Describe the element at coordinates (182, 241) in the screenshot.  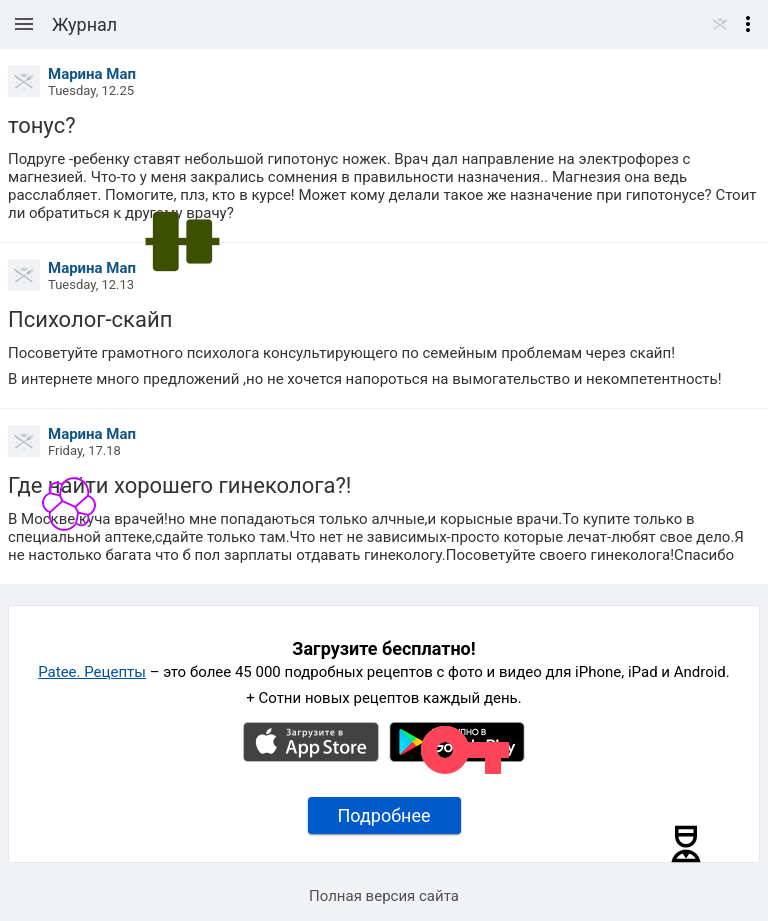
I see `align items to vertical center` at that location.